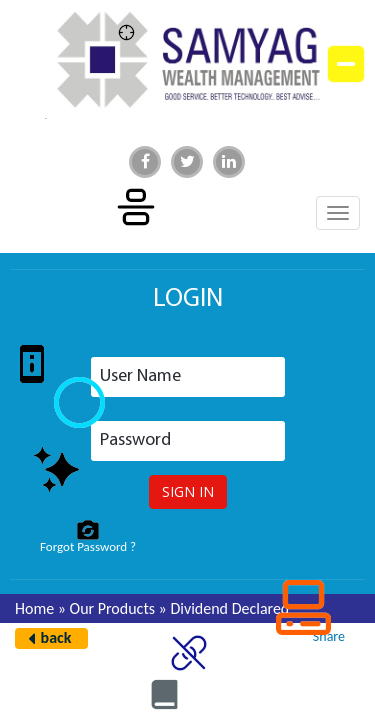 Image resolution: width=375 pixels, height=720 pixels. I want to click on center map on current location, so click(126, 32).